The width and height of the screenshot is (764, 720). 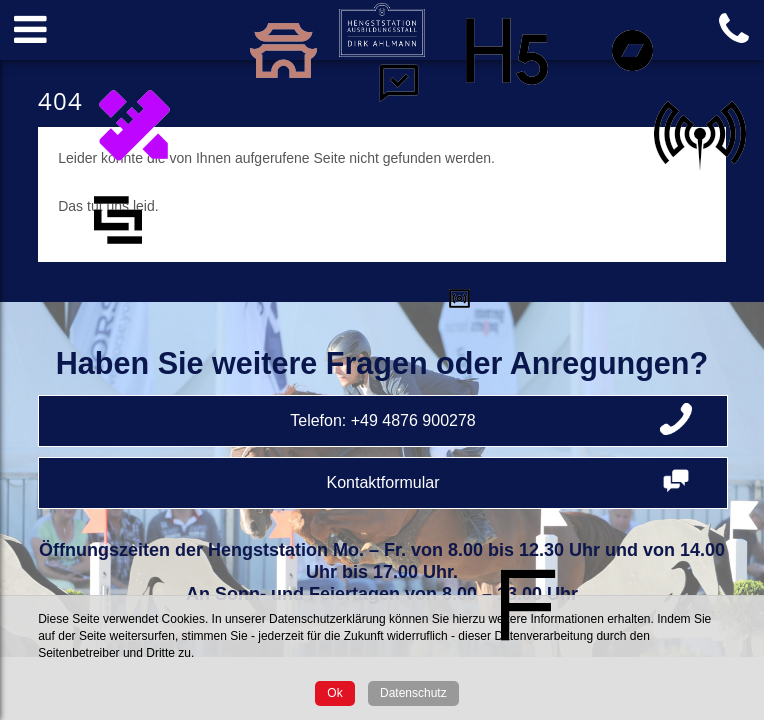 What do you see at coordinates (632, 50) in the screenshot?
I see `open Bandcamp app` at bounding box center [632, 50].